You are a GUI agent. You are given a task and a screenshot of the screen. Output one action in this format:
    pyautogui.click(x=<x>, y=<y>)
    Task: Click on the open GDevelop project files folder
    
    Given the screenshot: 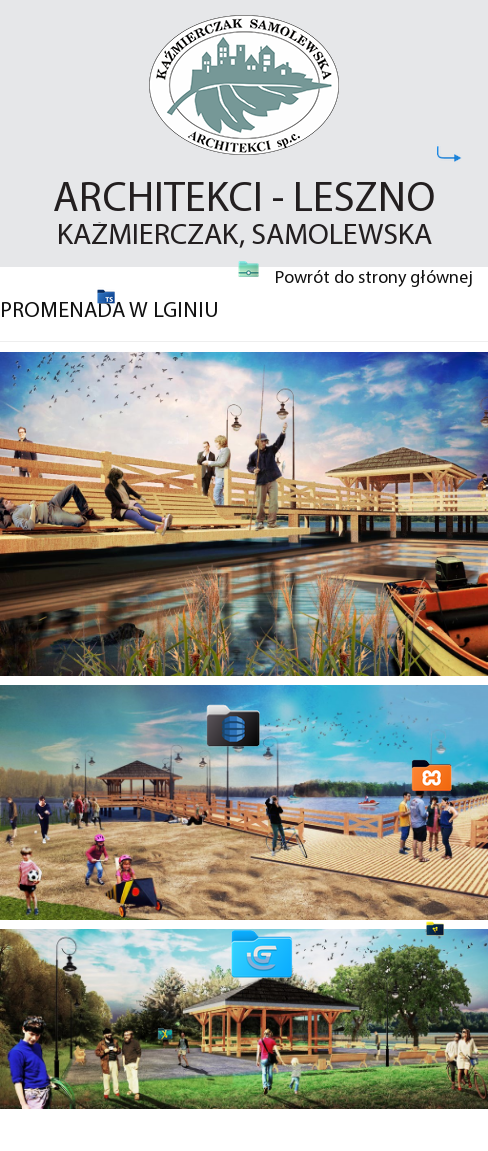 What is the action you would take?
    pyautogui.click(x=261, y=955)
    